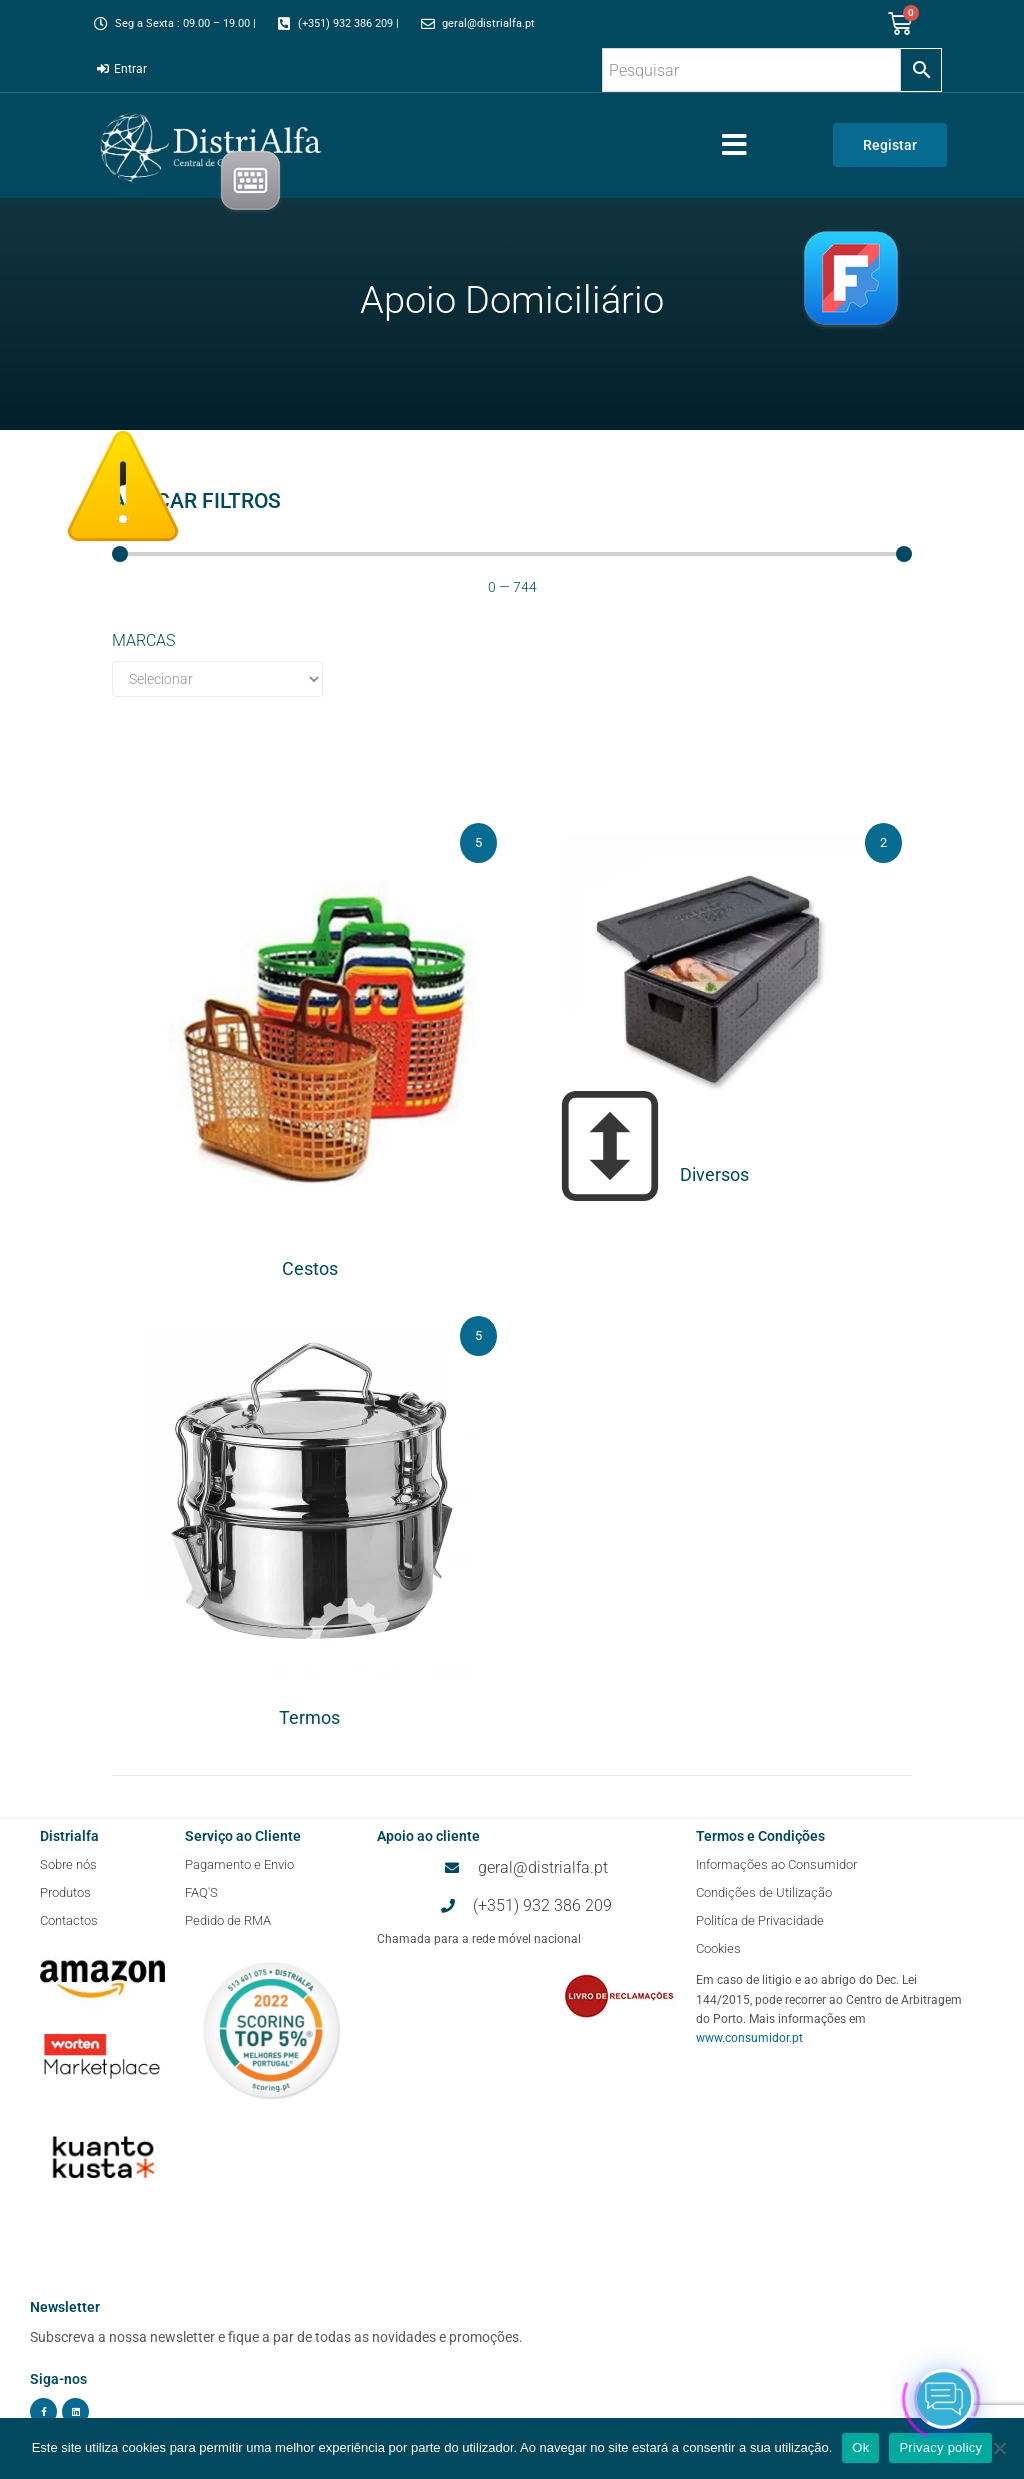  I want to click on open transmission torrent client, so click(610, 1146).